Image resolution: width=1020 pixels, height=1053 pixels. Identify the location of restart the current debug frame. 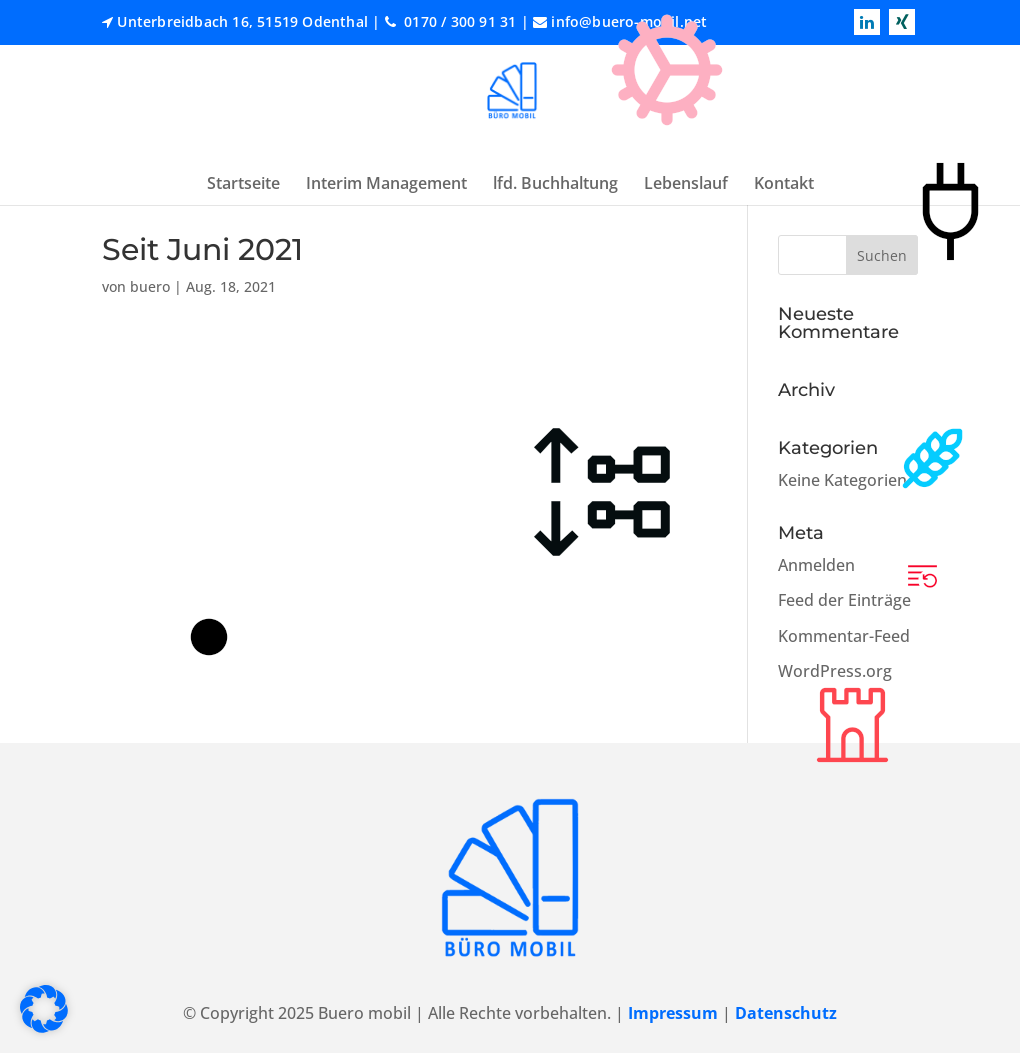
(922, 575).